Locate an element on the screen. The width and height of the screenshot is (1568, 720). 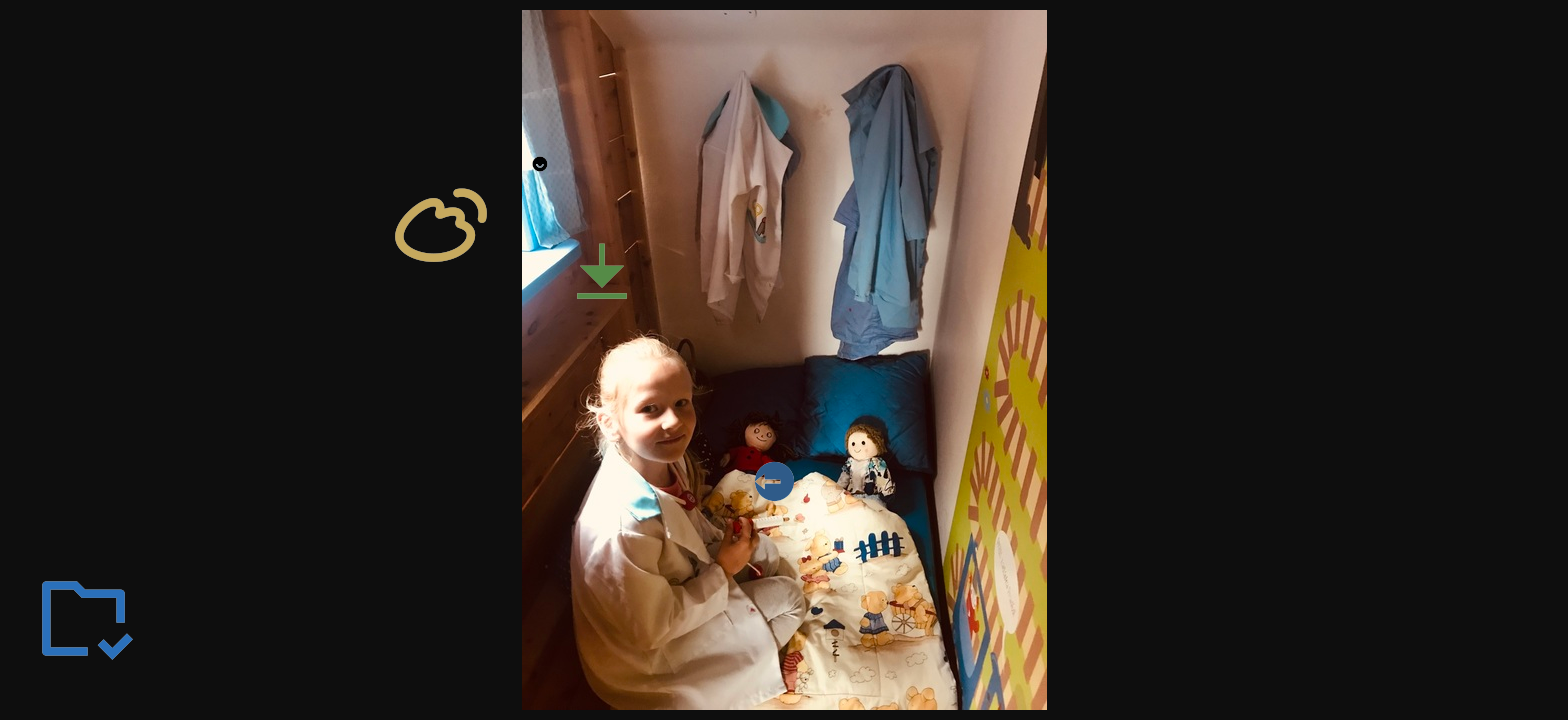
log out of your account is located at coordinates (774, 481).